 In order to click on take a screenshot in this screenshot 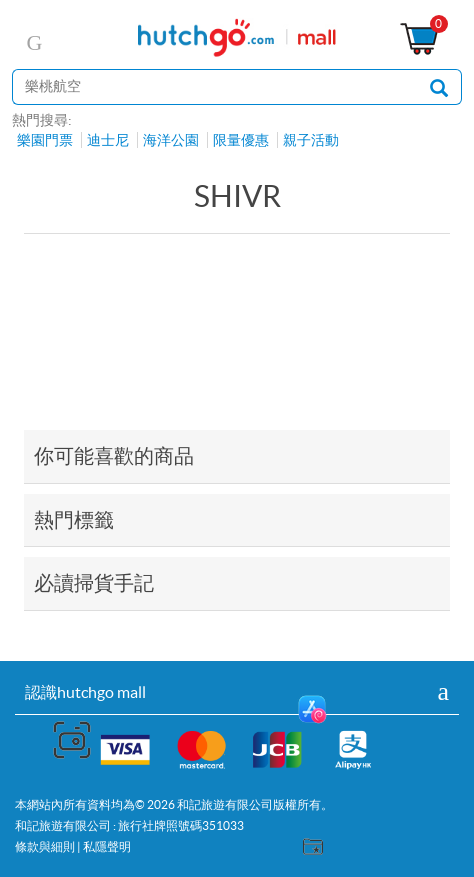, I will do `click(72, 740)`.